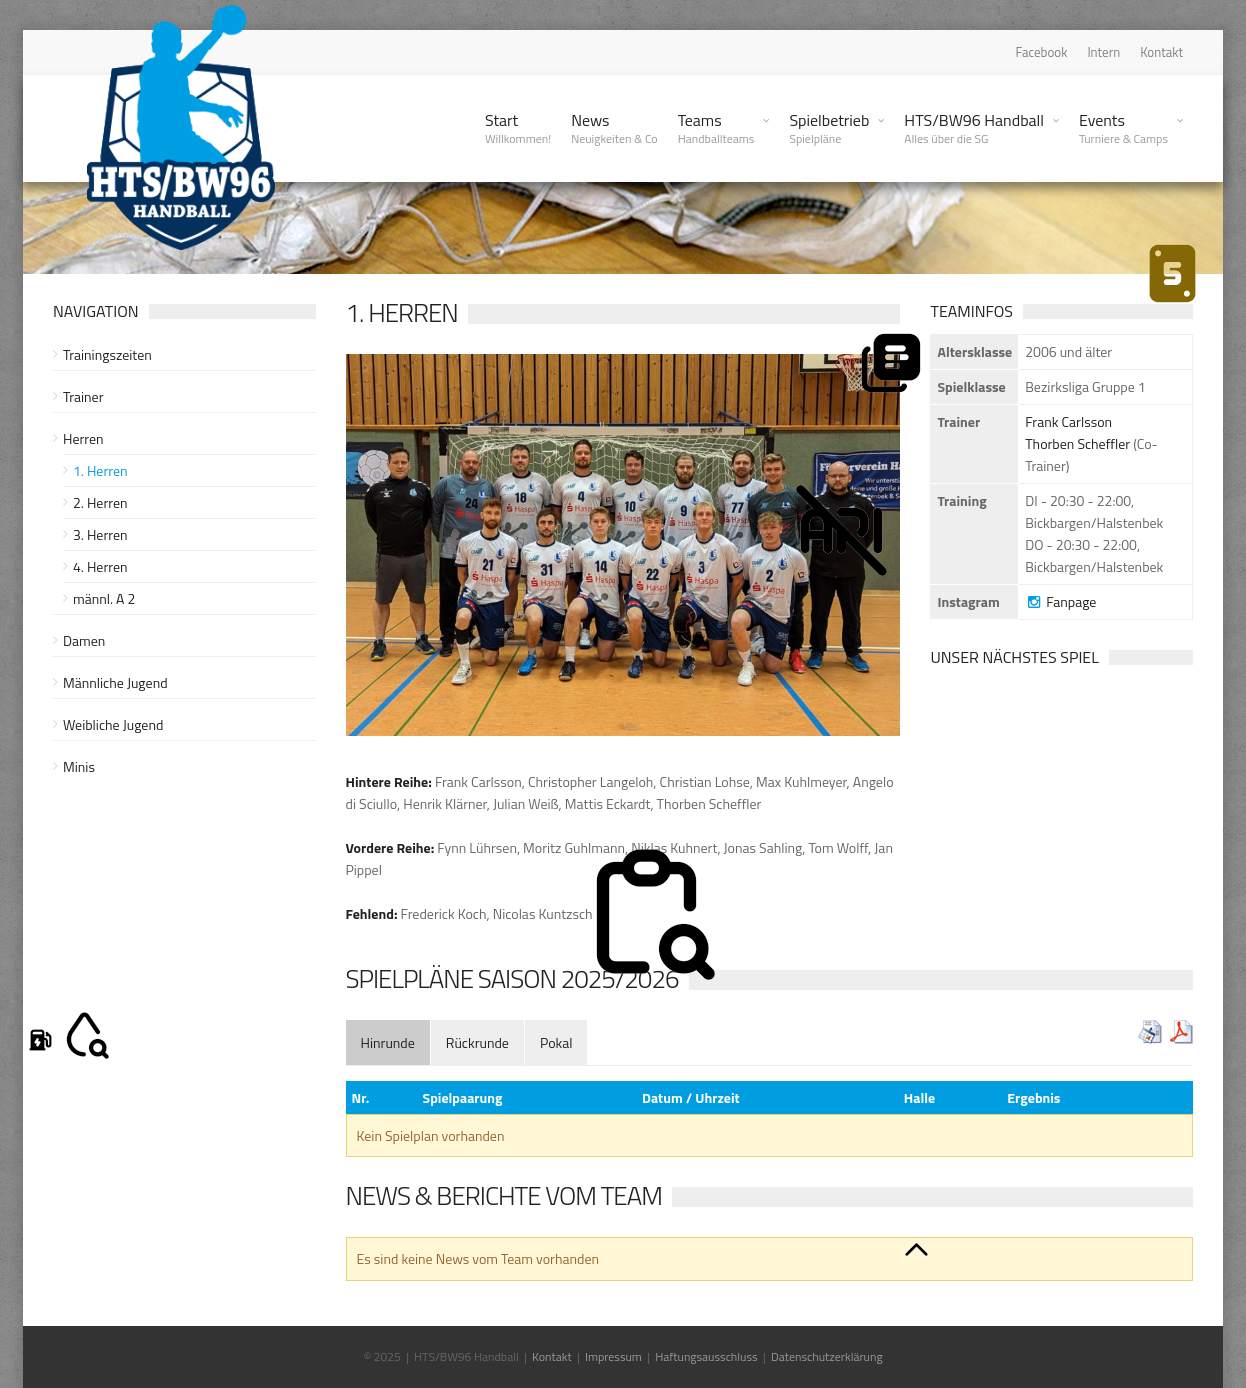 The height and width of the screenshot is (1388, 1246). I want to click on find nearby EV charging stations, so click(41, 1040).